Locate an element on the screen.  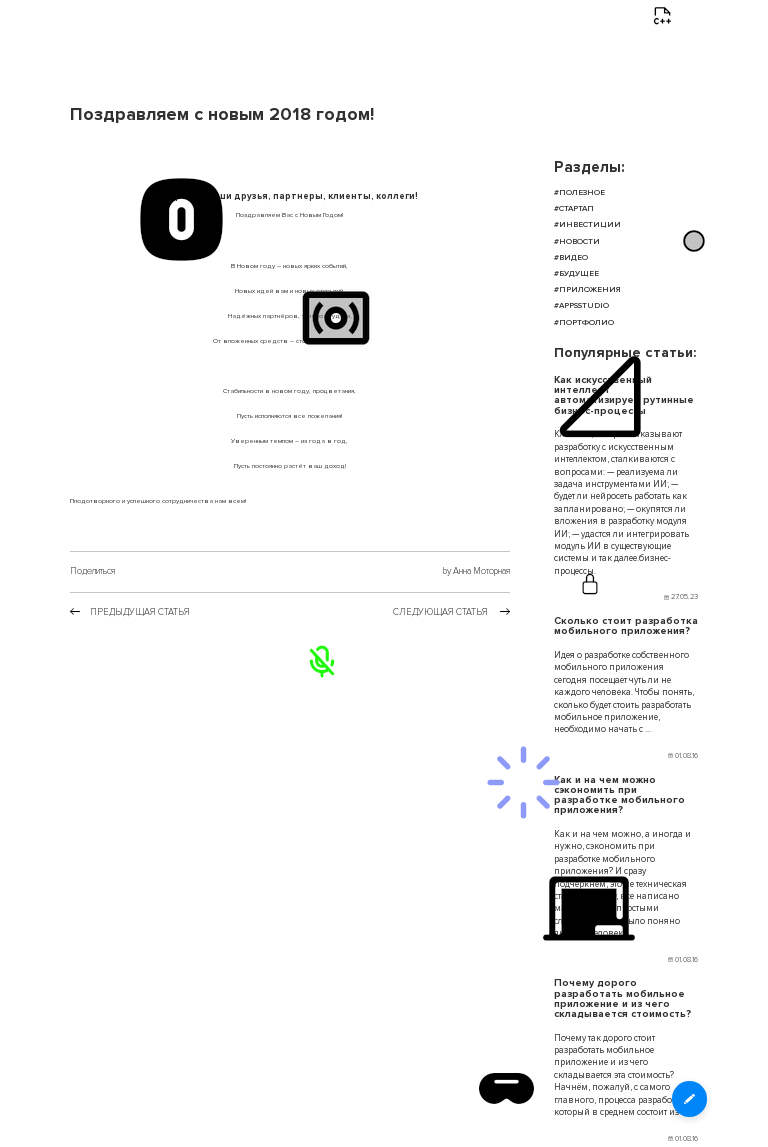
indicates a locked or secured item is located at coordinates (590, 584).